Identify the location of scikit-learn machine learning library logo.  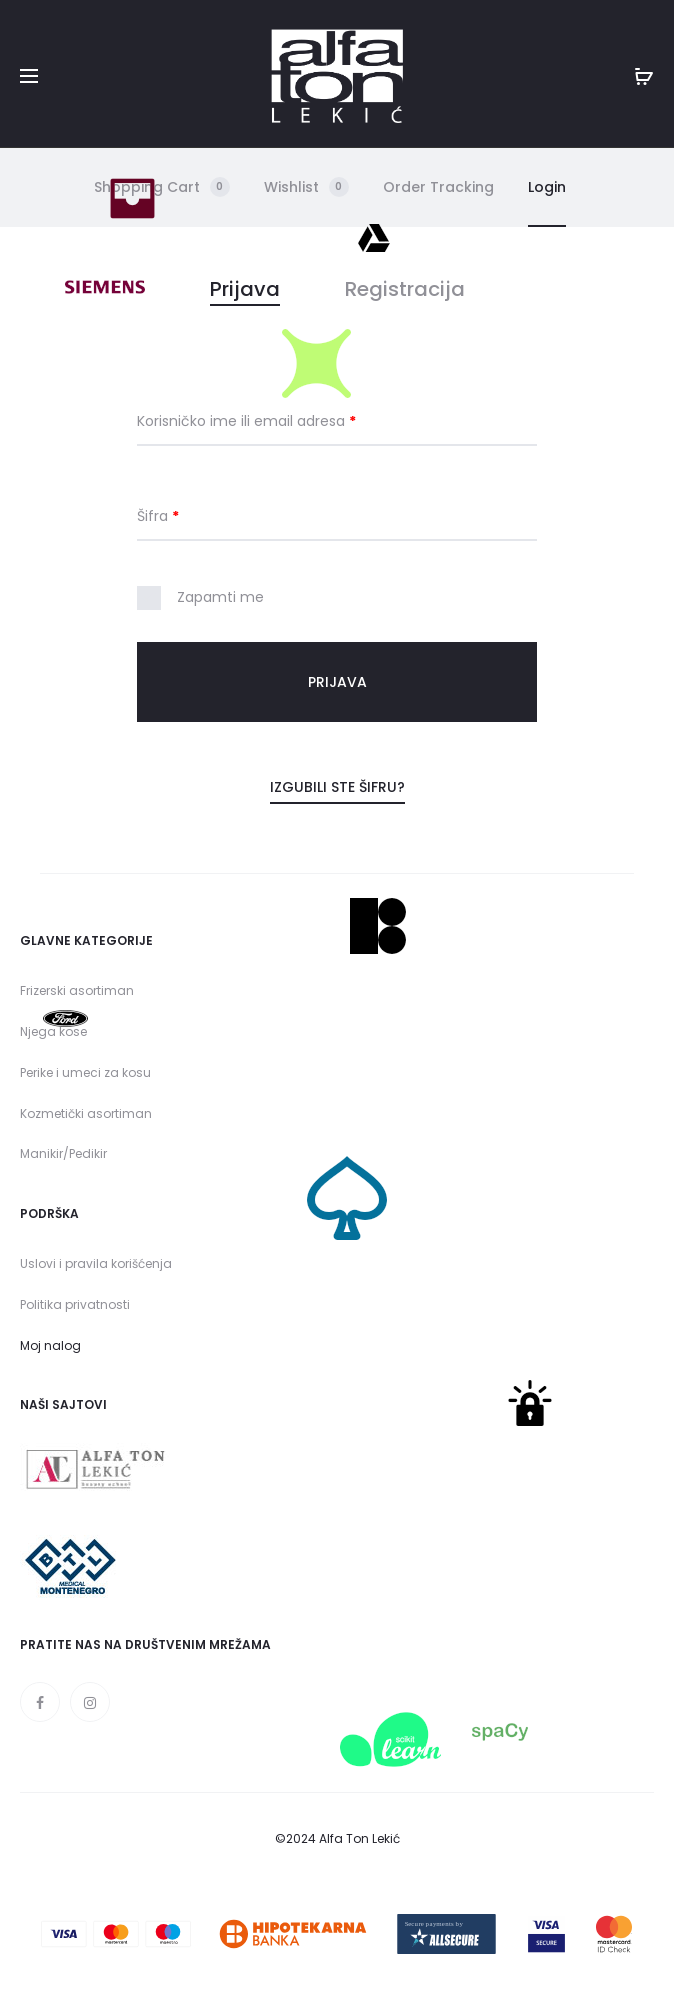
(390, 1739).